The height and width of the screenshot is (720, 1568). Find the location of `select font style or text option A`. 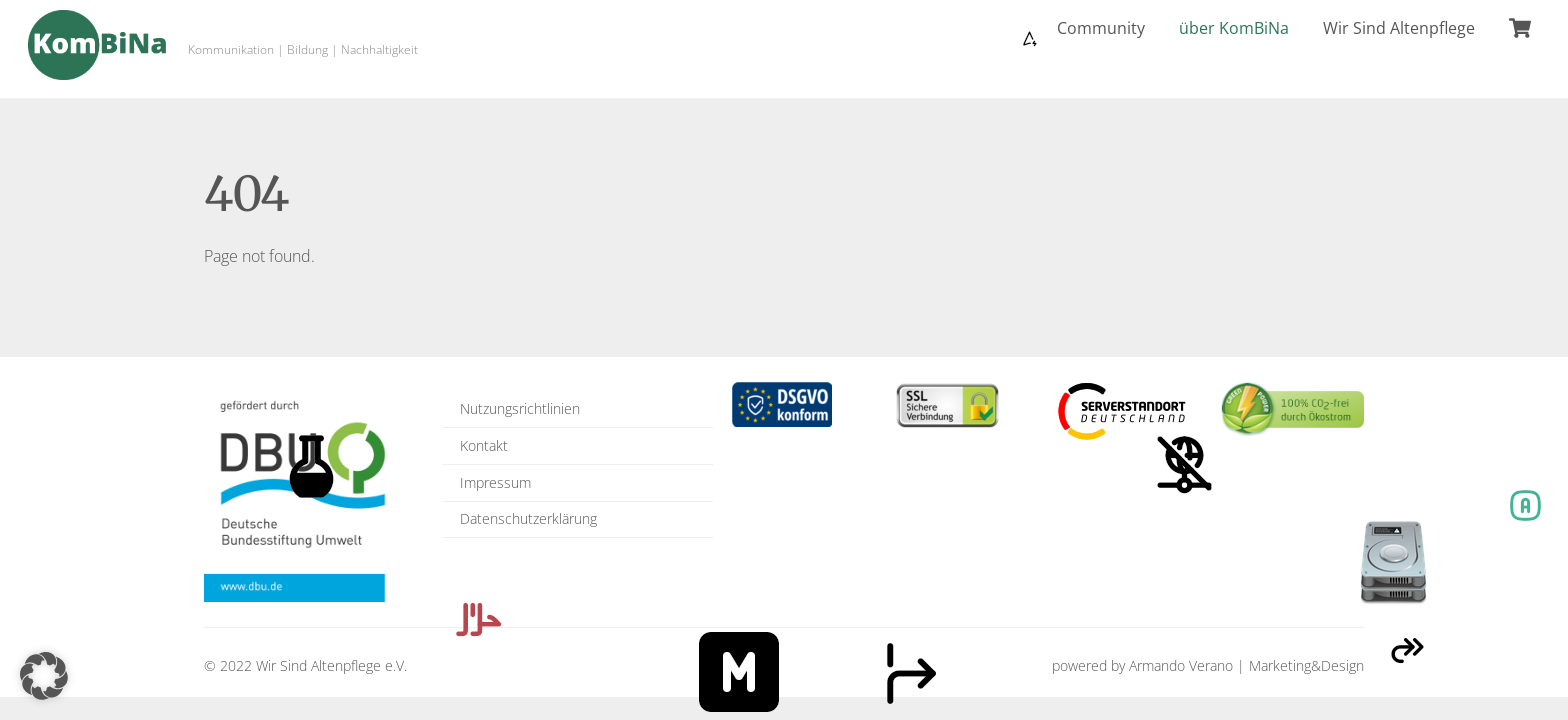

select font style or text option A is located at coordinates (1525, 505).